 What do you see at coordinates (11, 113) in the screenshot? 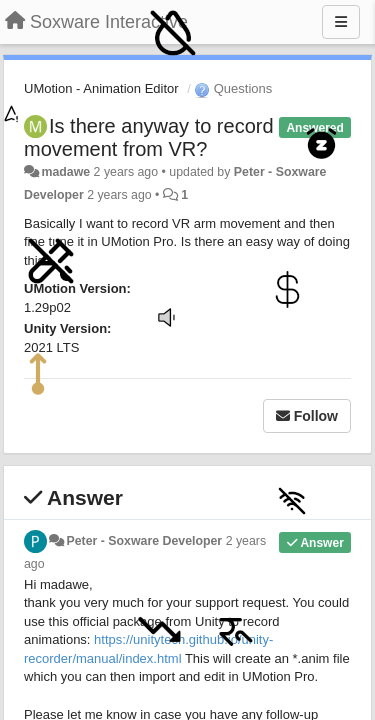
I see `navigation error or route issue detected` at bounding box center [11, 113].